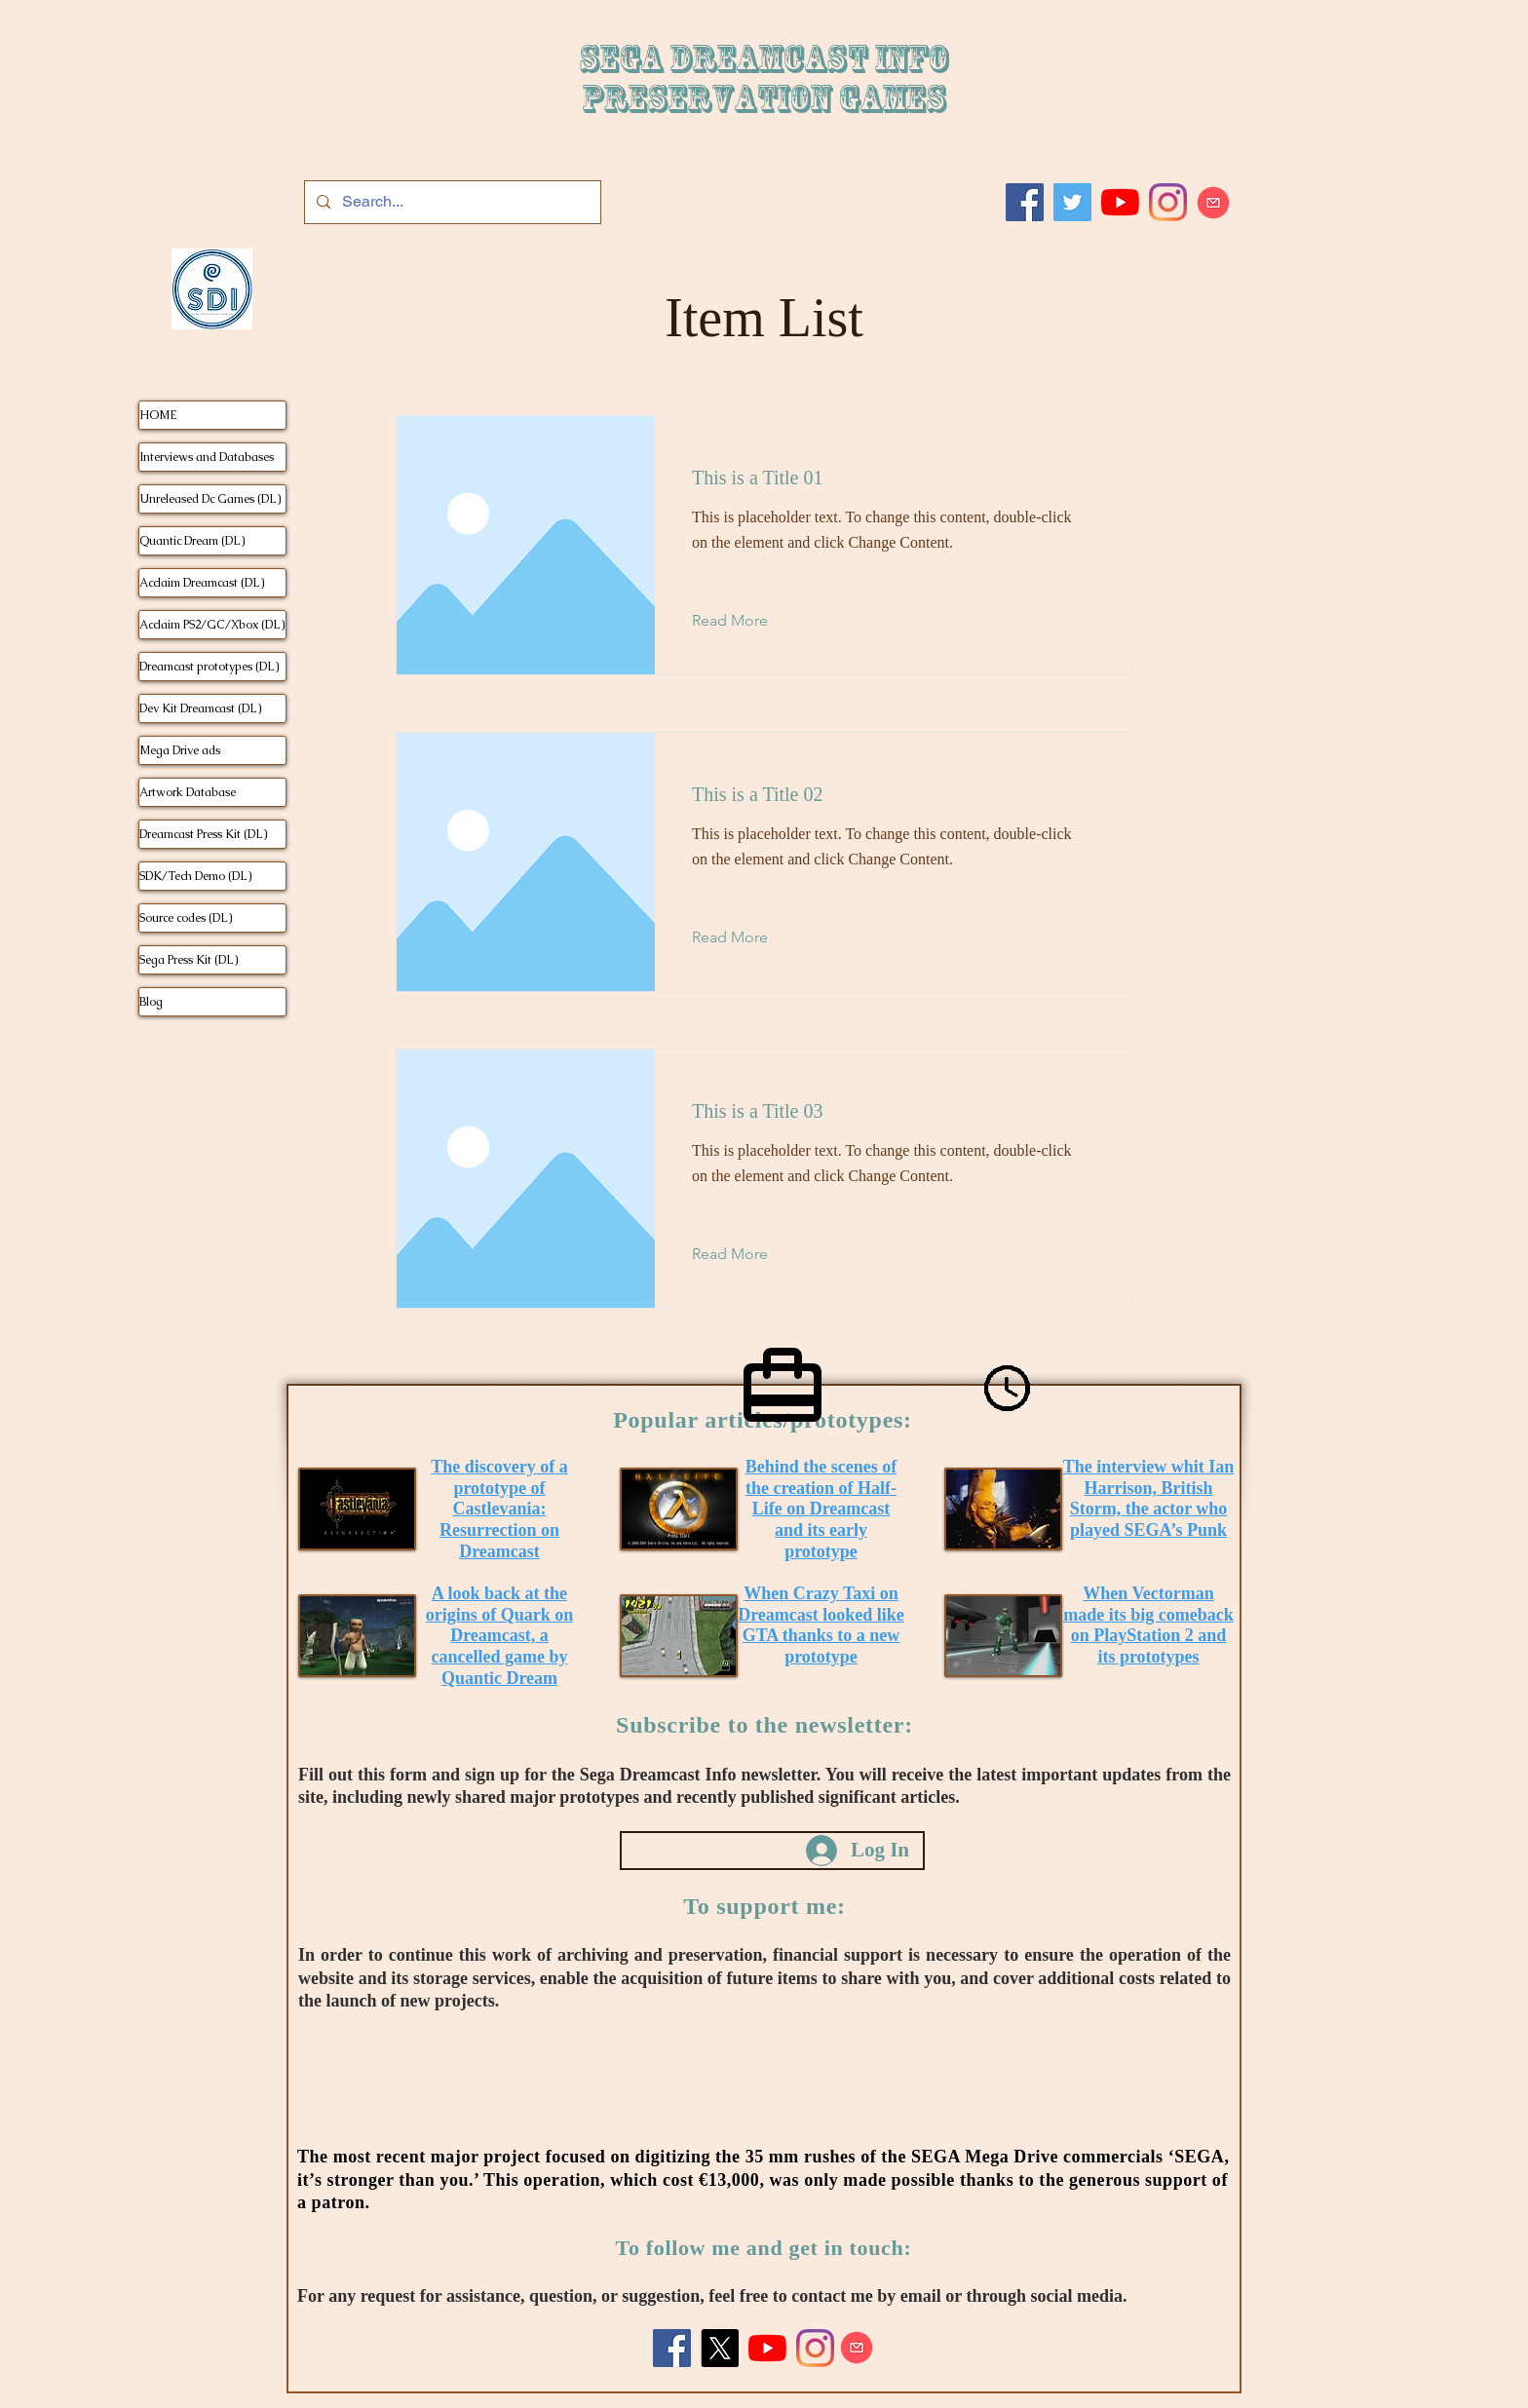  Describe the element at coordinates (1007, 1388) in the screenshot. I see `view schedule or upcoming events` at that location.